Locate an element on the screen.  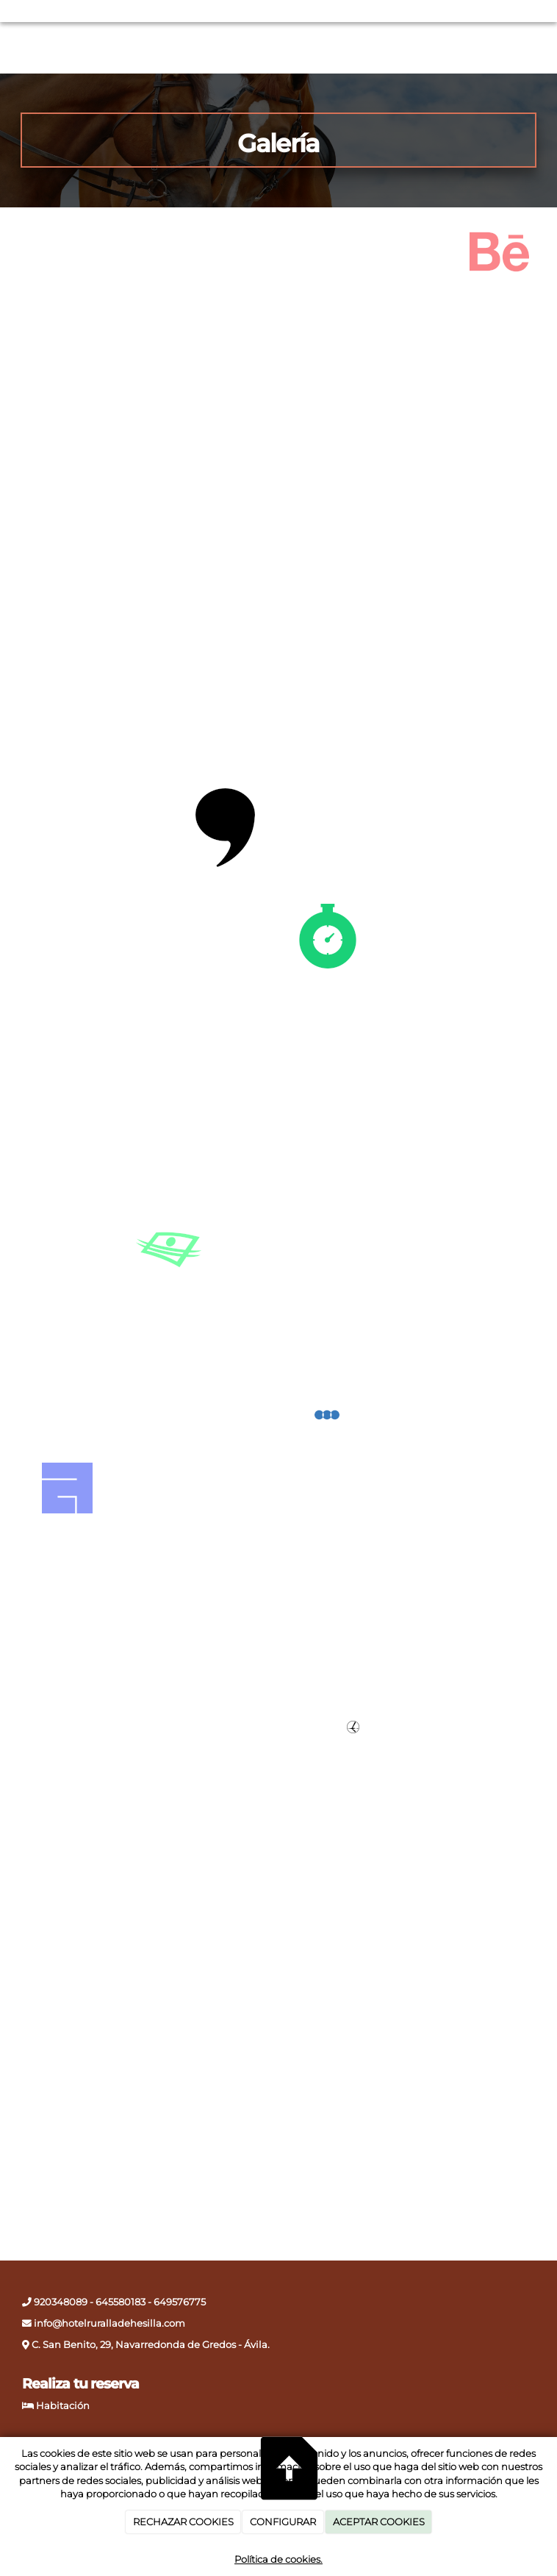
Fastly CDN service logo is located at coordinates (328, 936).